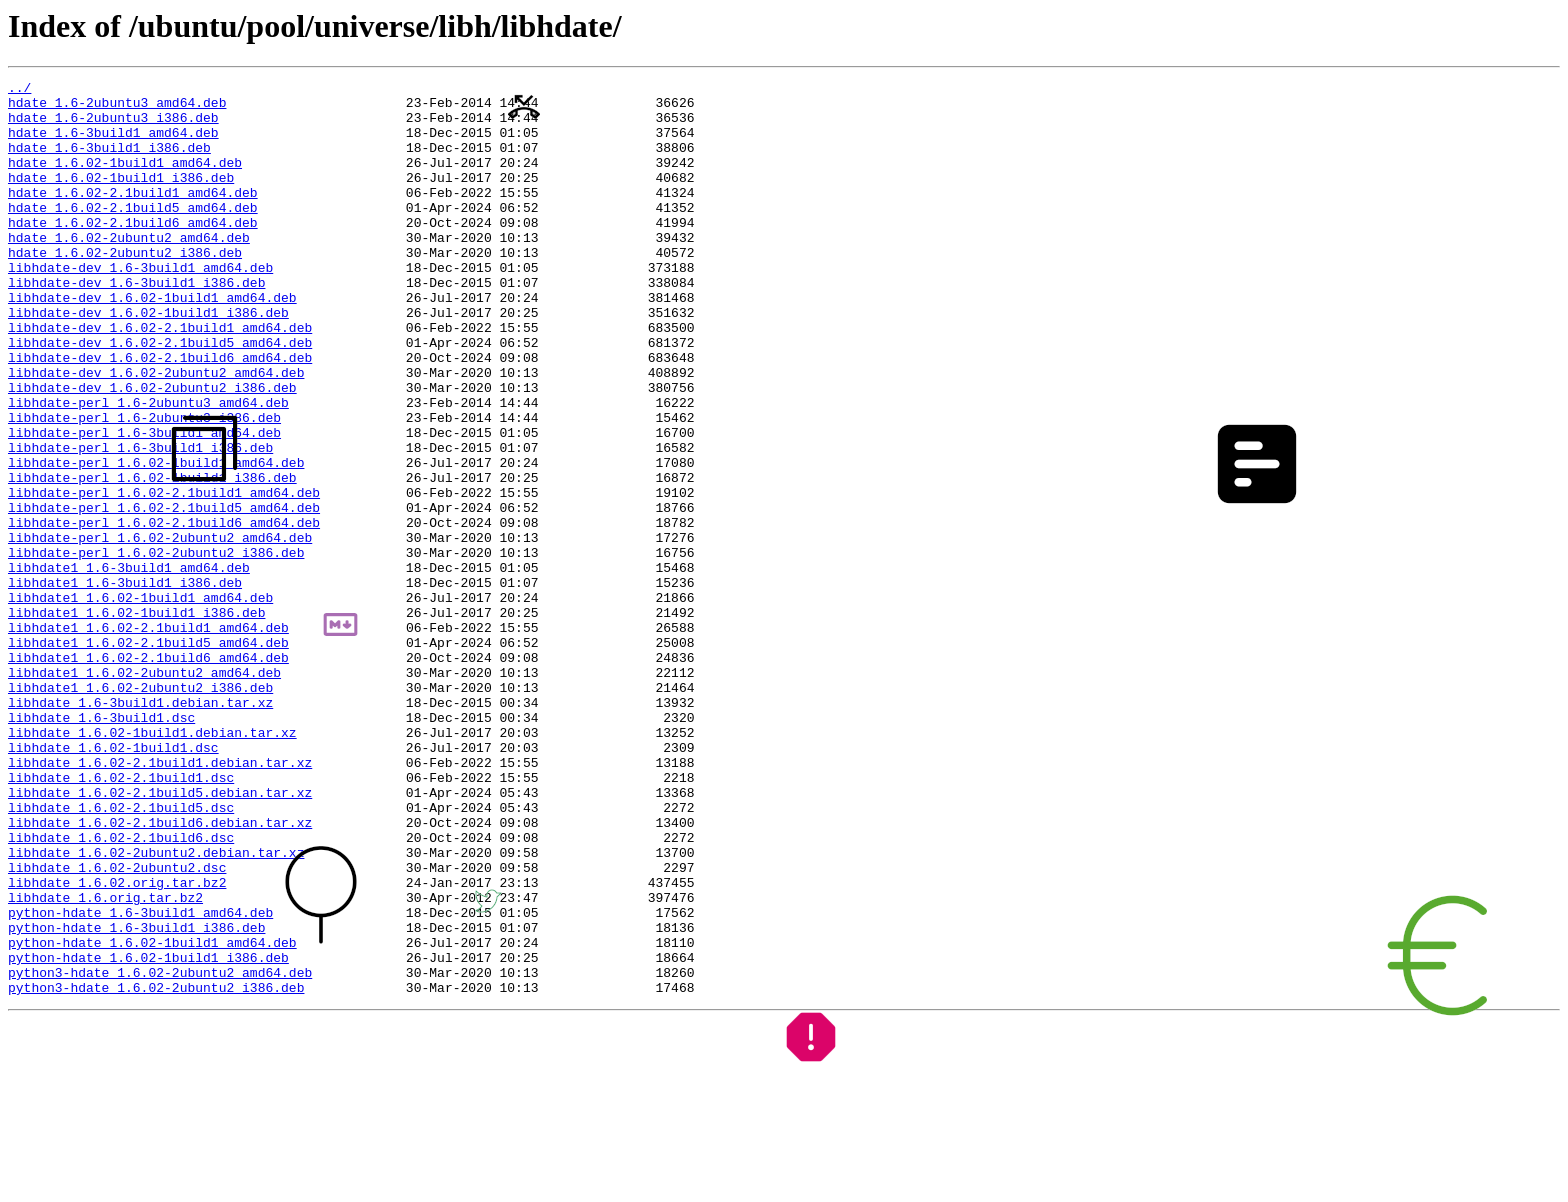 The width and height of the screenshot is (1568, 1202). Describe the element at coordinates (1447, 955) in the screenshot. I see `view or select euro currency` at that location.